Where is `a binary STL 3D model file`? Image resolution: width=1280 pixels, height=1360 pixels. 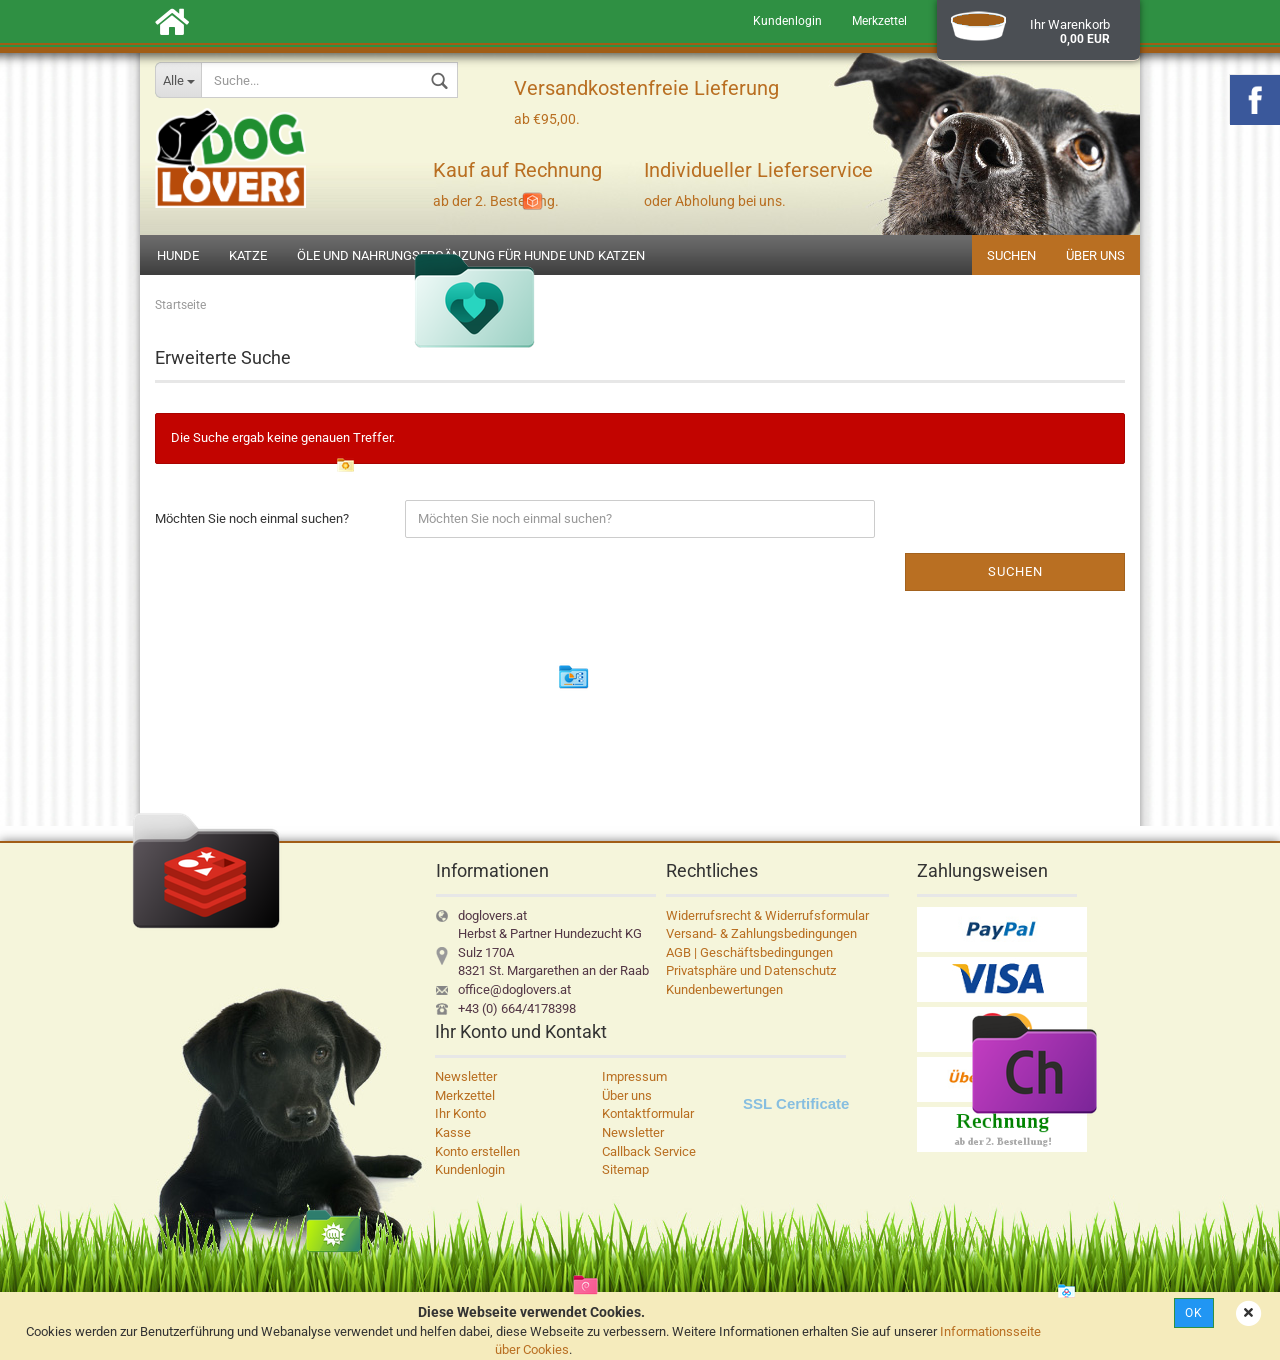
a binary STL 3D model file is located at coordinates (532, 200).